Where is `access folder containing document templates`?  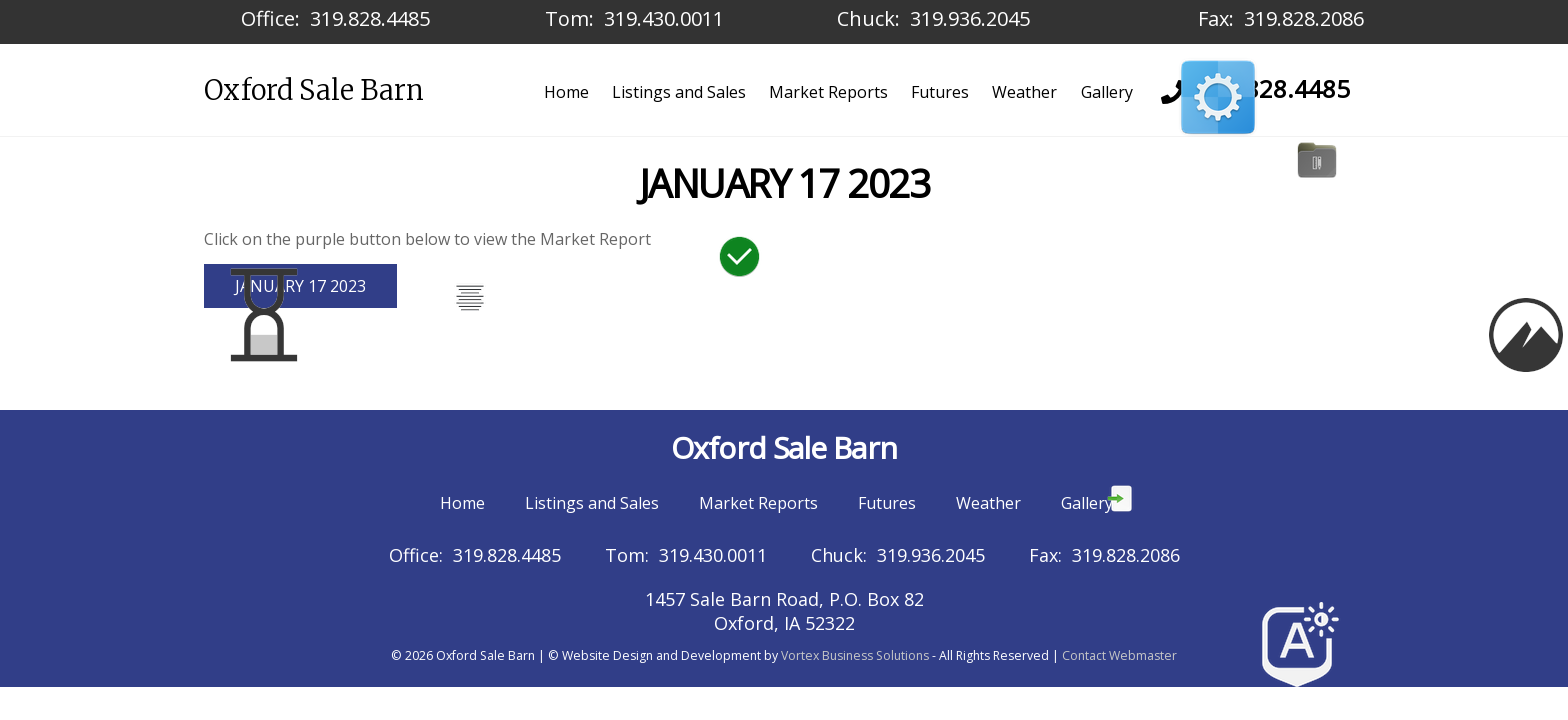 access folder containing document templates is located at coordinates (1317, 160).